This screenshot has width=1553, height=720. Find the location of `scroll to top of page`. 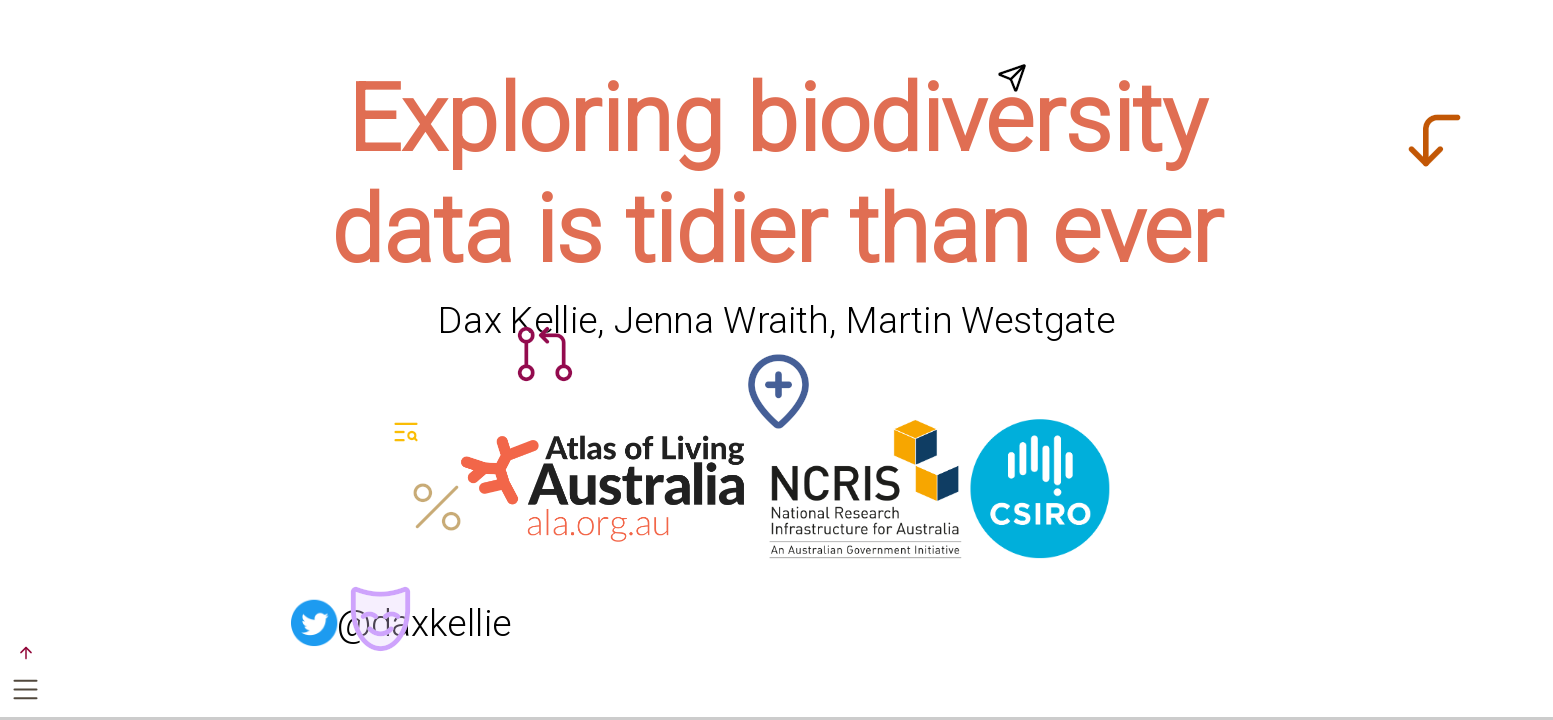

scroll to top of page is located at coordinates (26, 653).